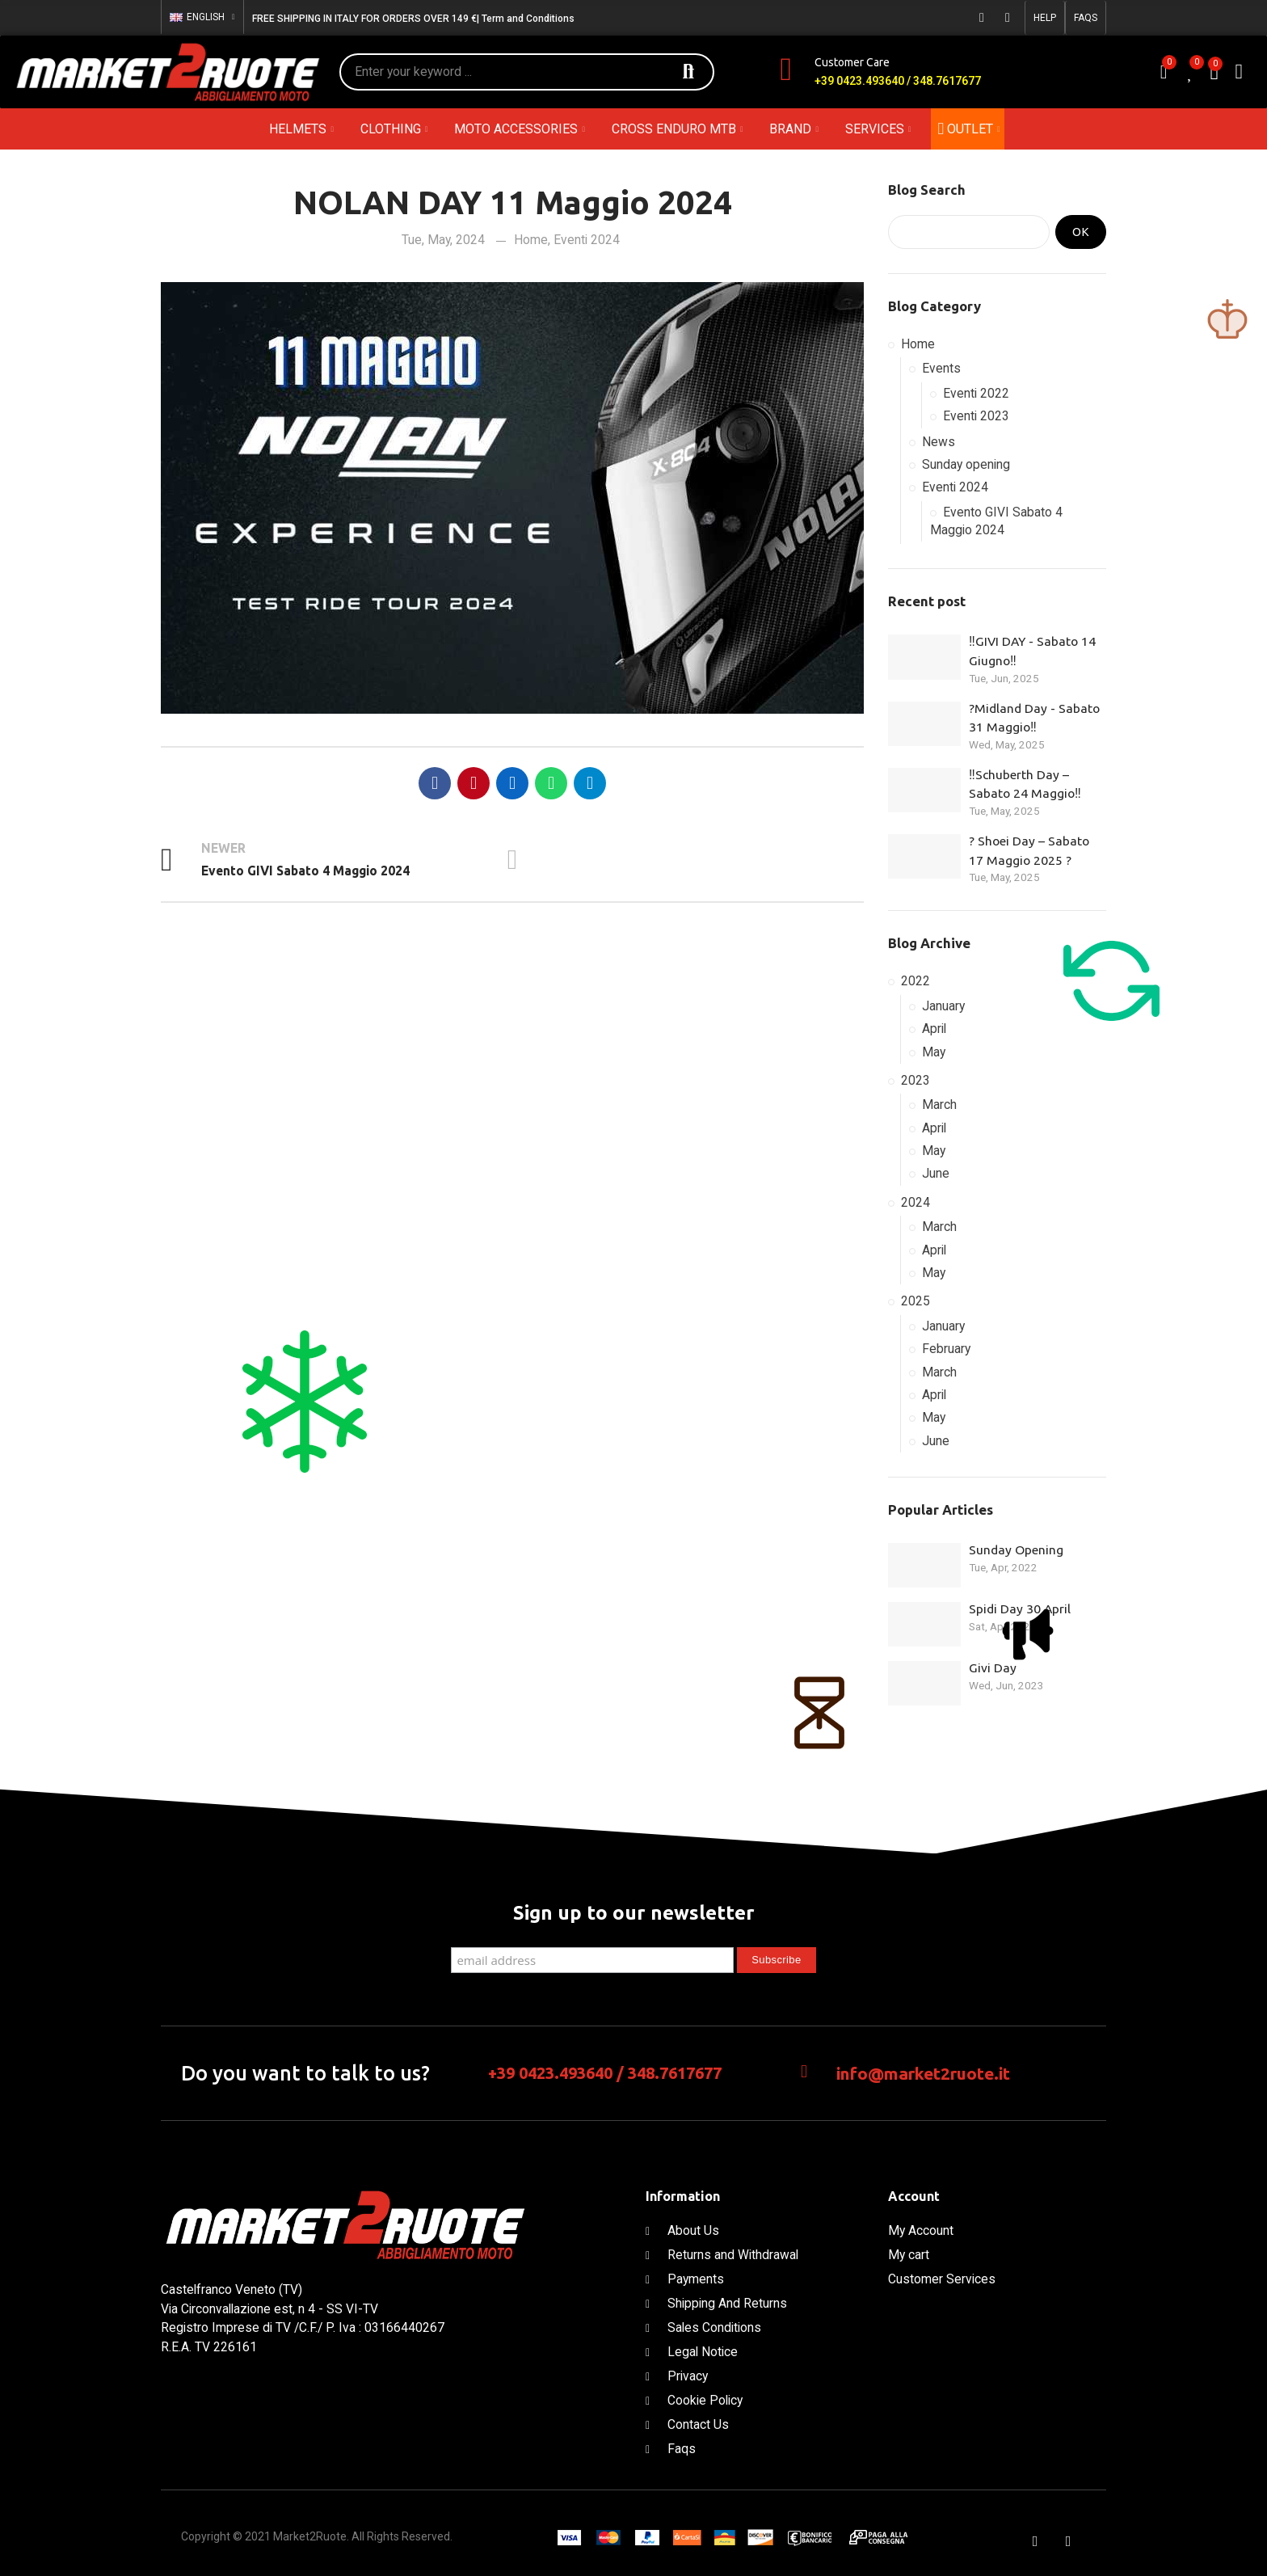 Image resolution: width=1267 pixels, height=2576 pixels. What do you see at coordinates (1111, 980) in the screenshot?
I see `refresh or reload content` at bounding box center [1111, 980].